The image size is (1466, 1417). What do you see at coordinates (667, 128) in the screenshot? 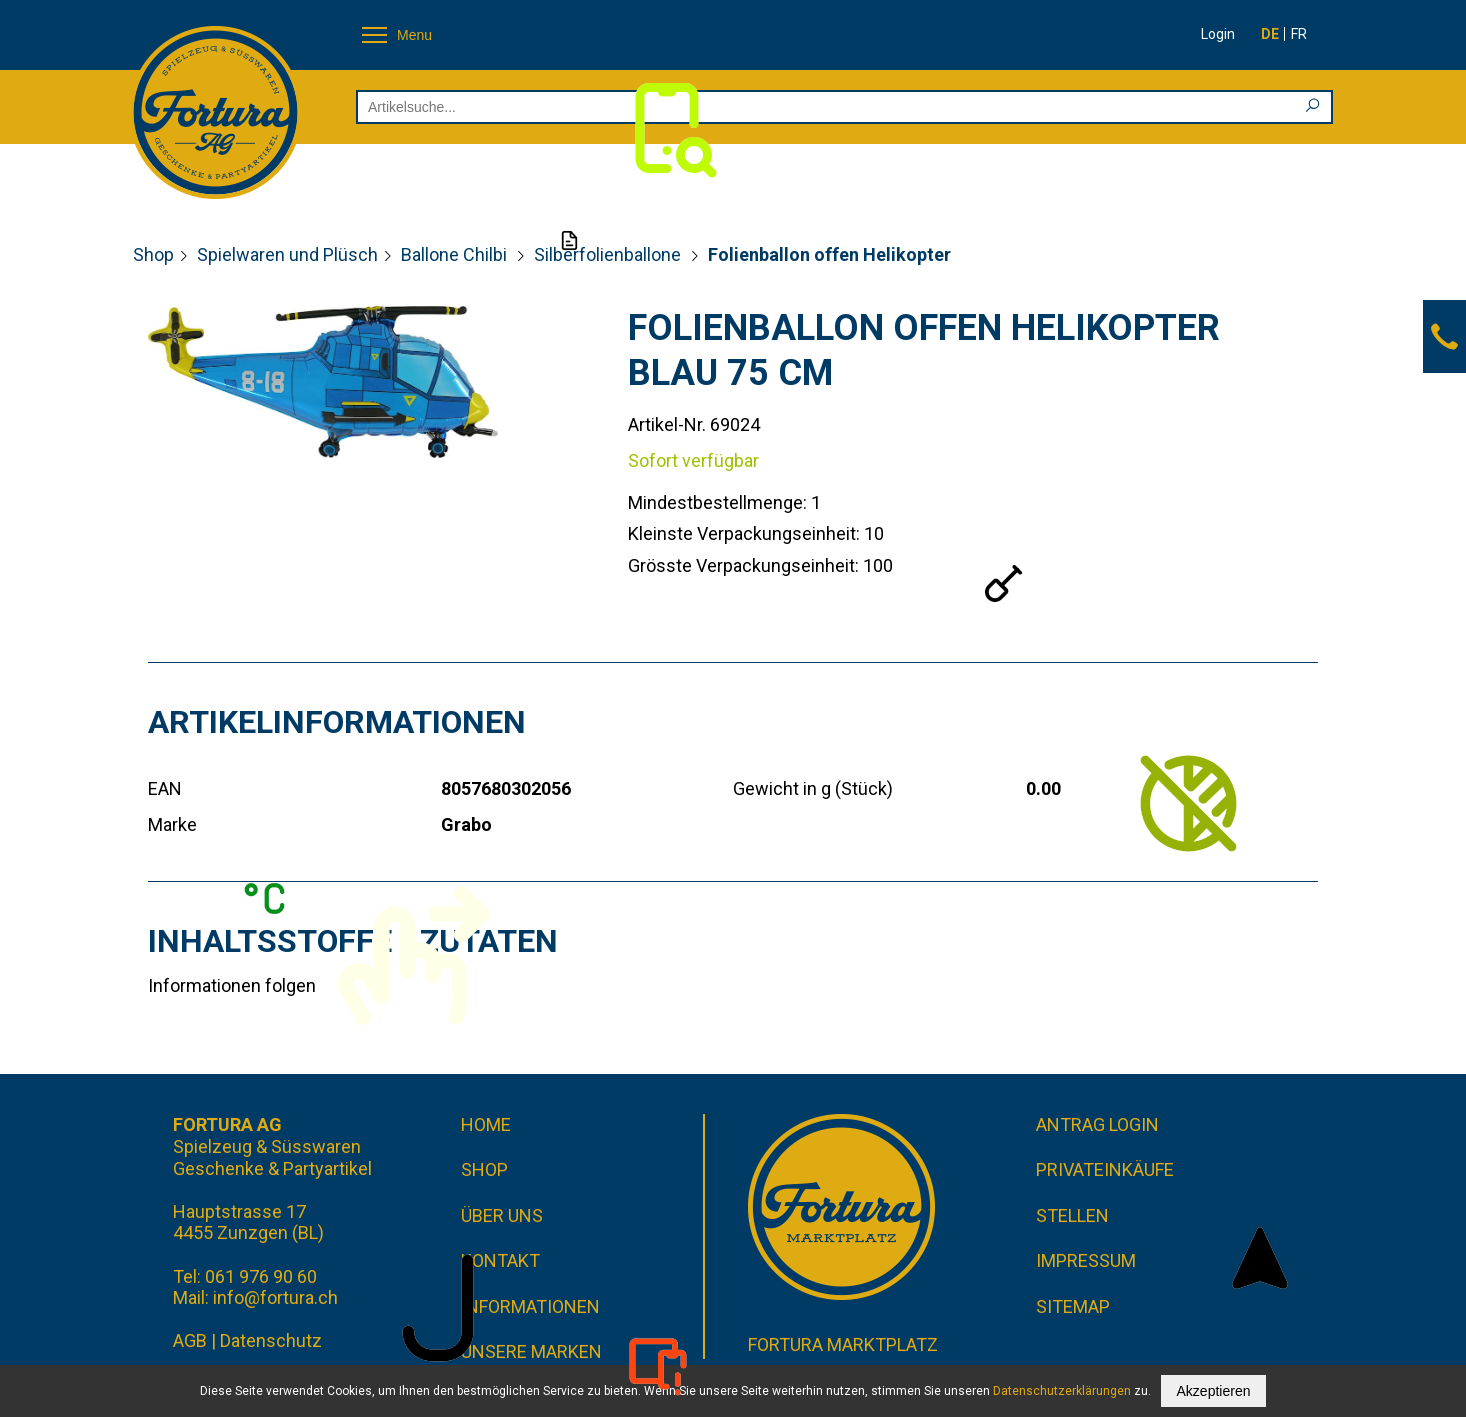
I see `search for a mobile device` at bounding box center [667, 128].